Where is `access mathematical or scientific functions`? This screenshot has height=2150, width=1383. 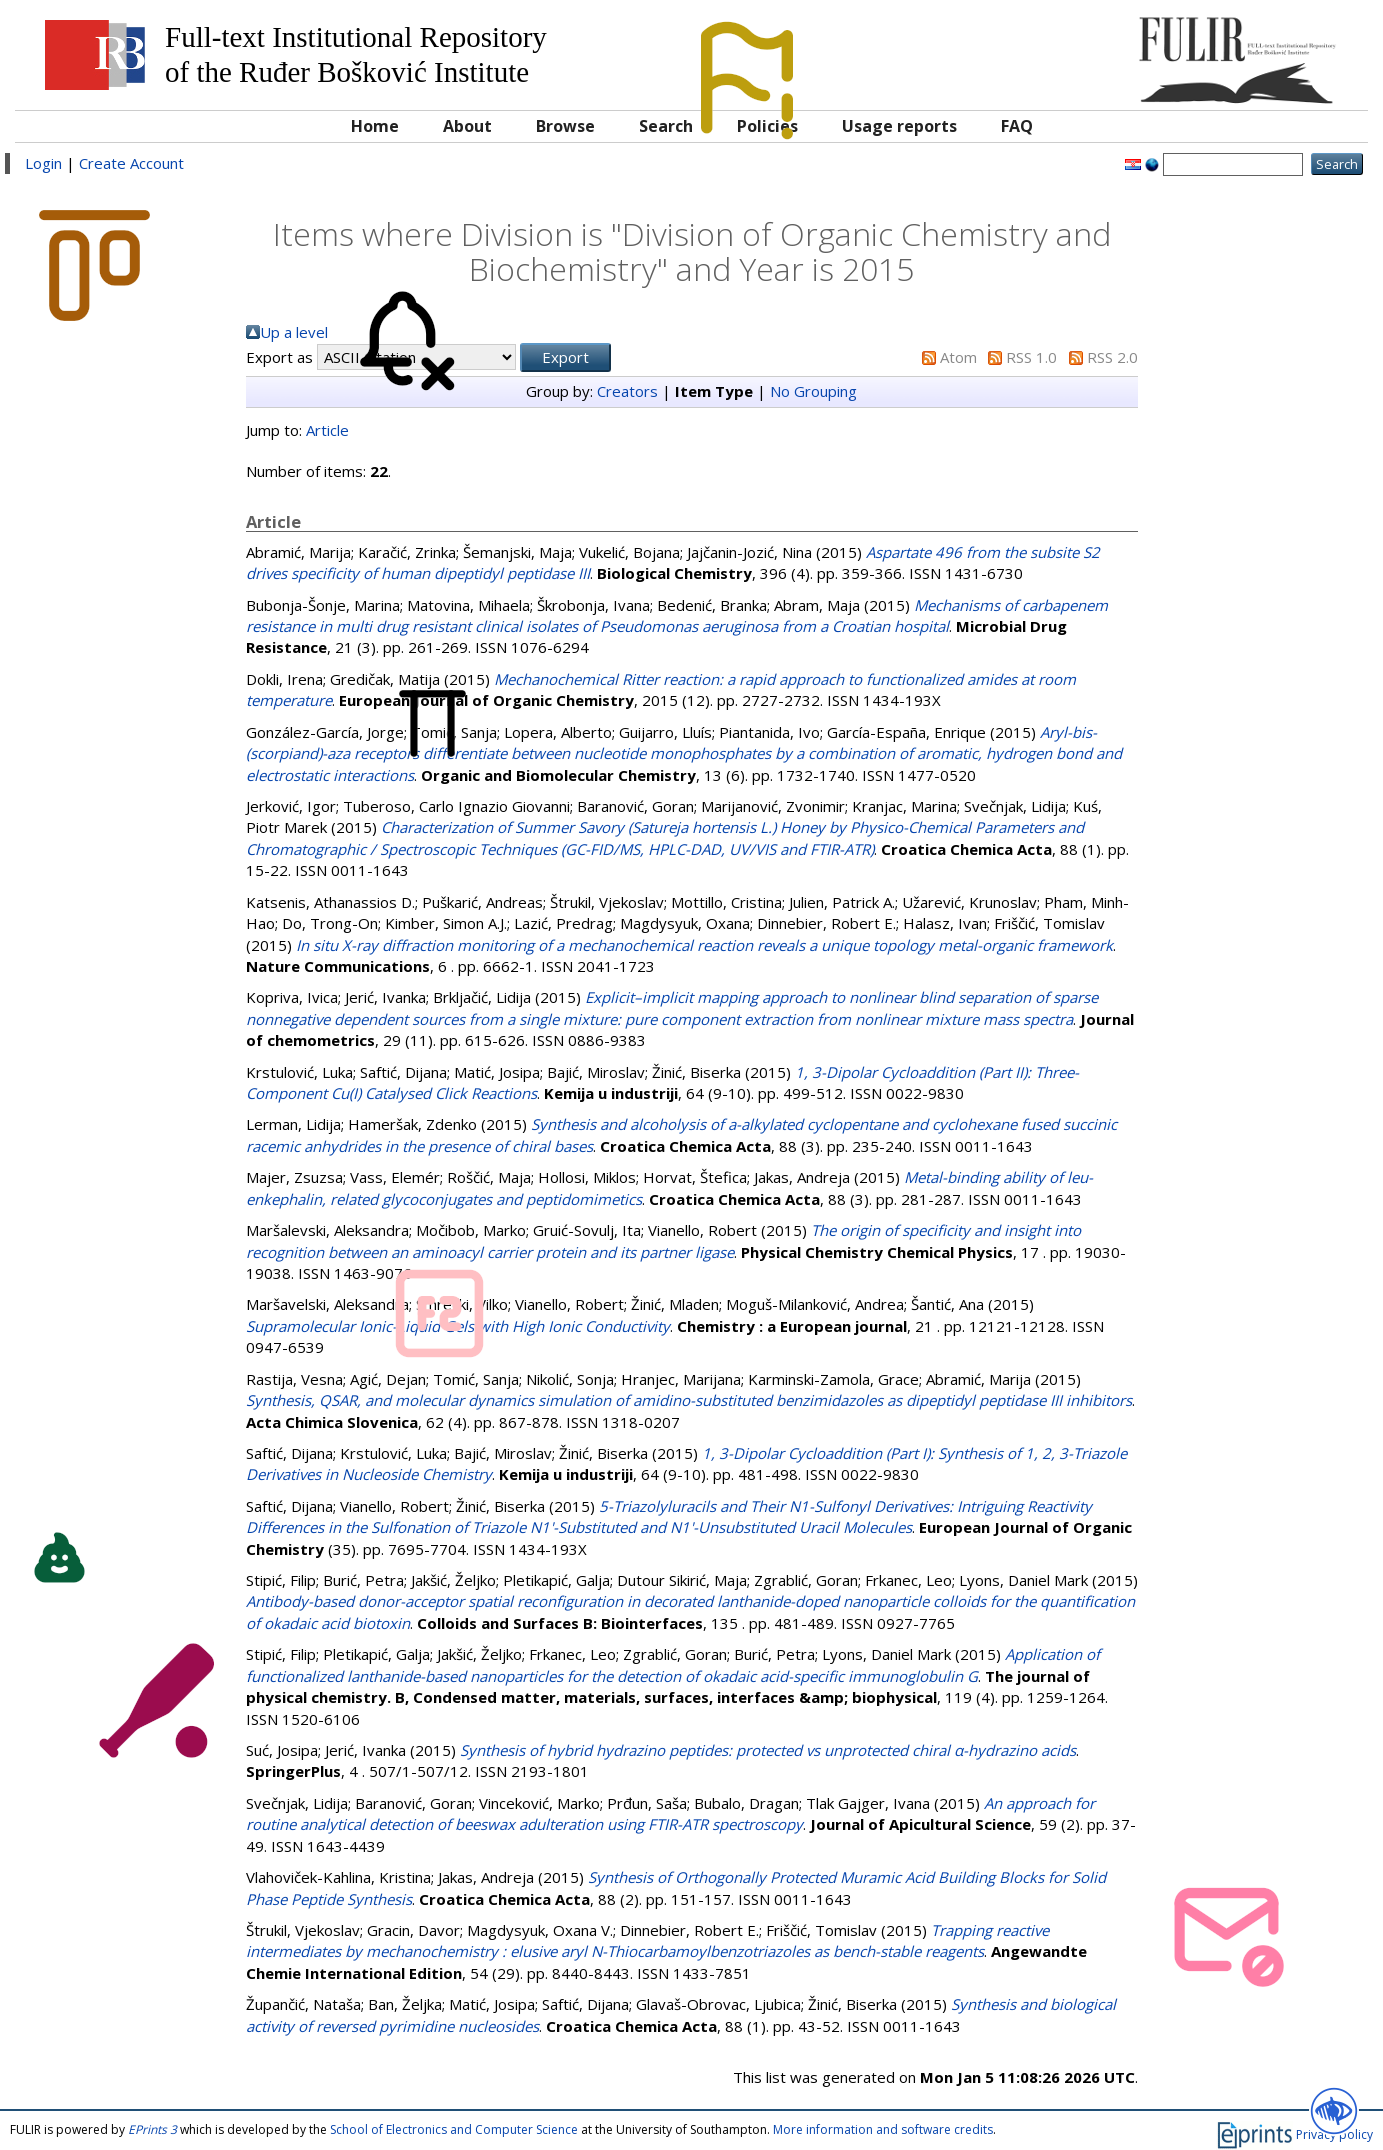 access mathematical or scientific functions is located at coordinates (432, 723).